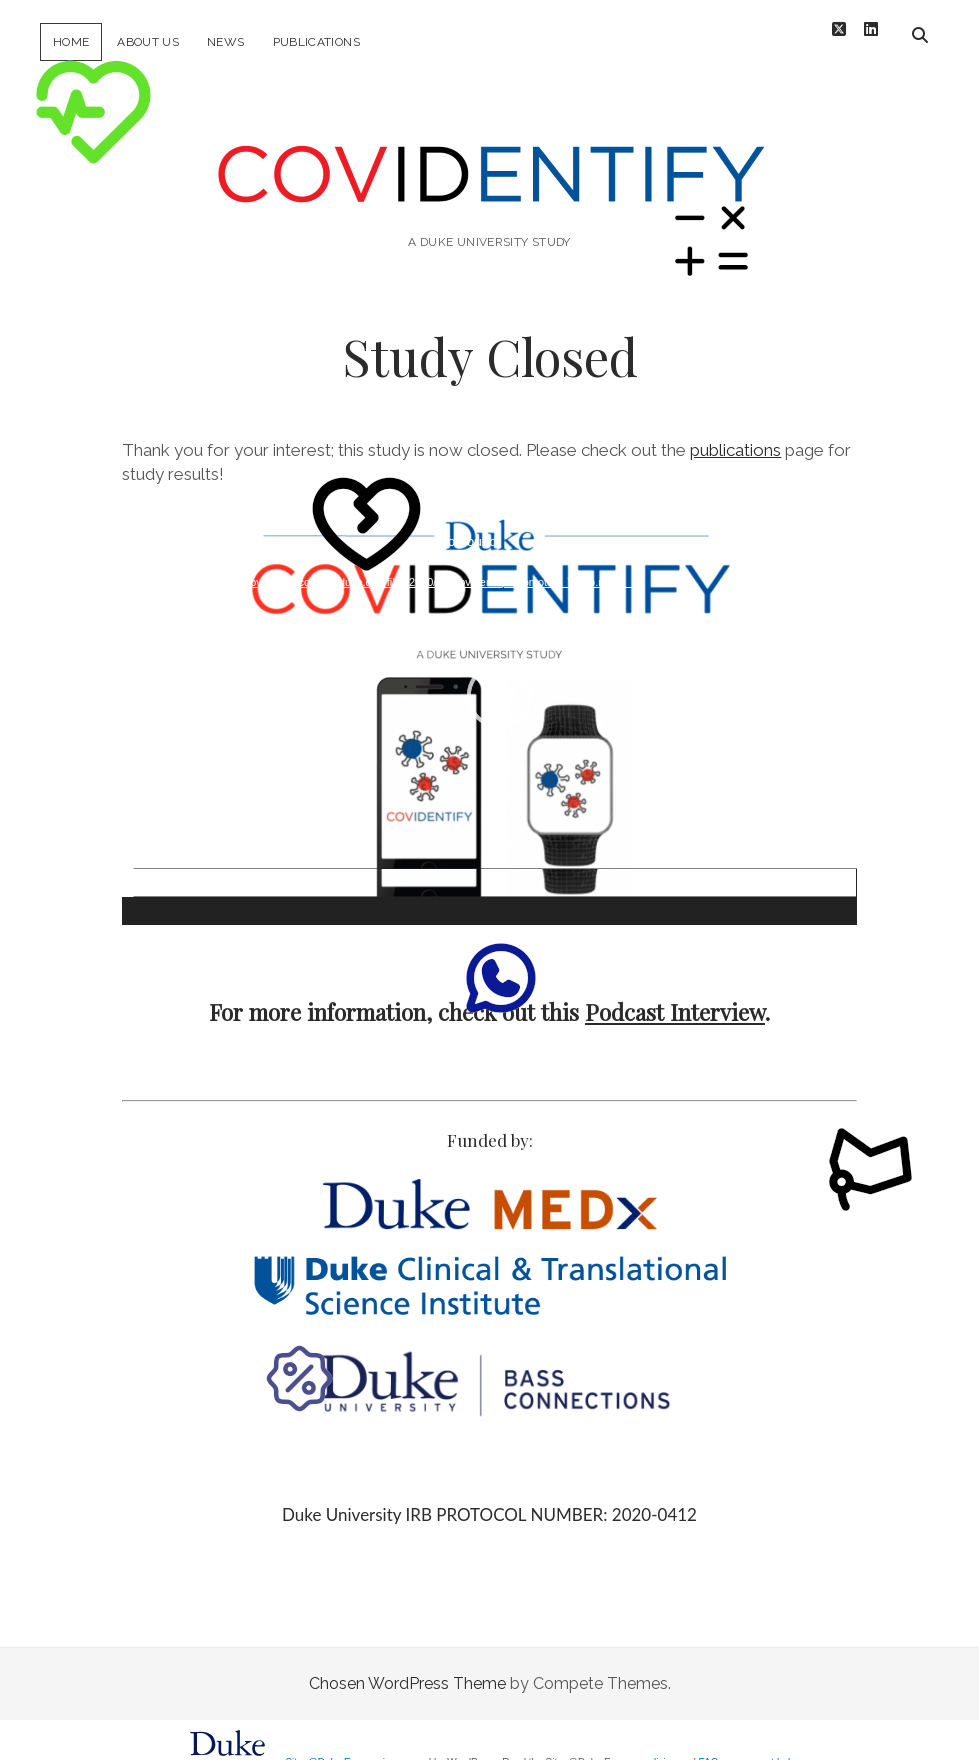 The width and height of the screenshot is (979, 1760). I want to click on select a custom polygonal area, so click(870, 1169).